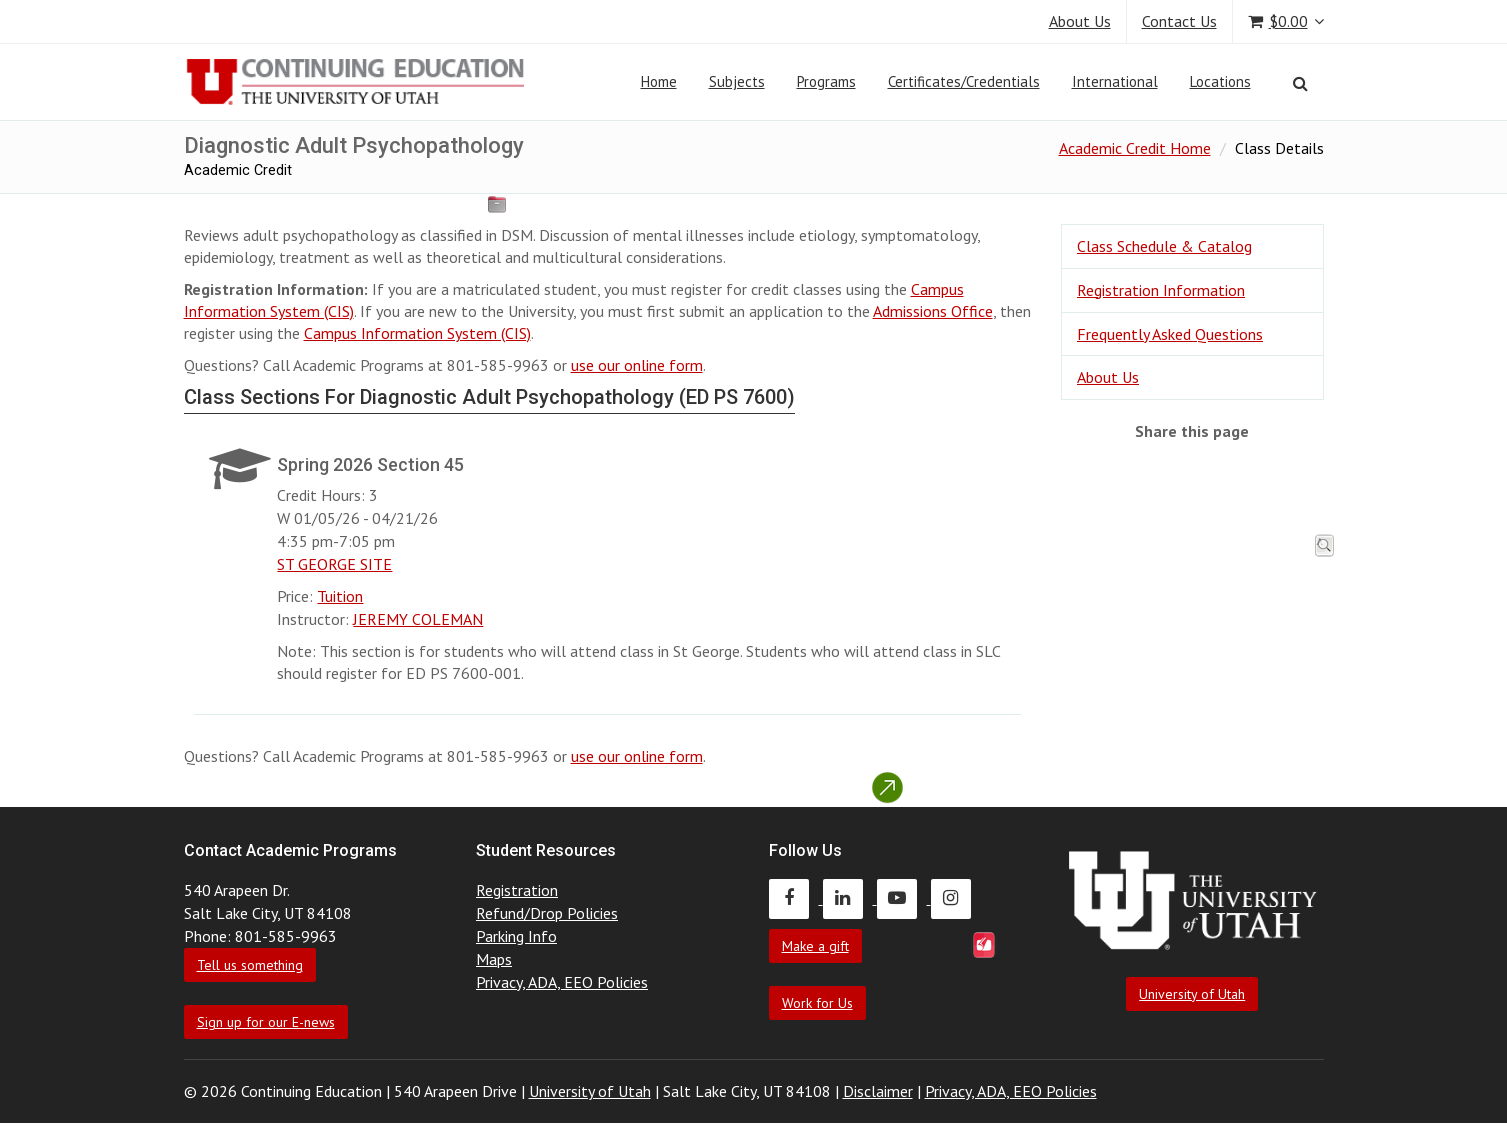  Describe the element at coordinates (497, 204) in the screenshot. I see `open the file manager` at that location.